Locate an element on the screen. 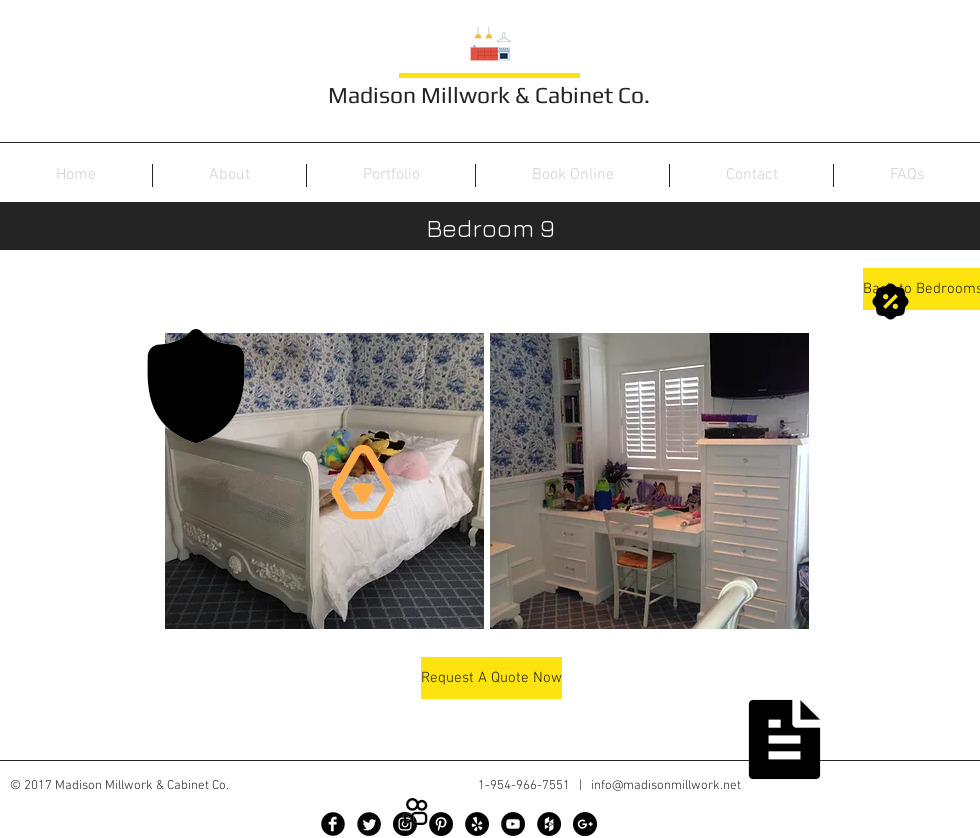  view document details is located at coordinates (784, 739).